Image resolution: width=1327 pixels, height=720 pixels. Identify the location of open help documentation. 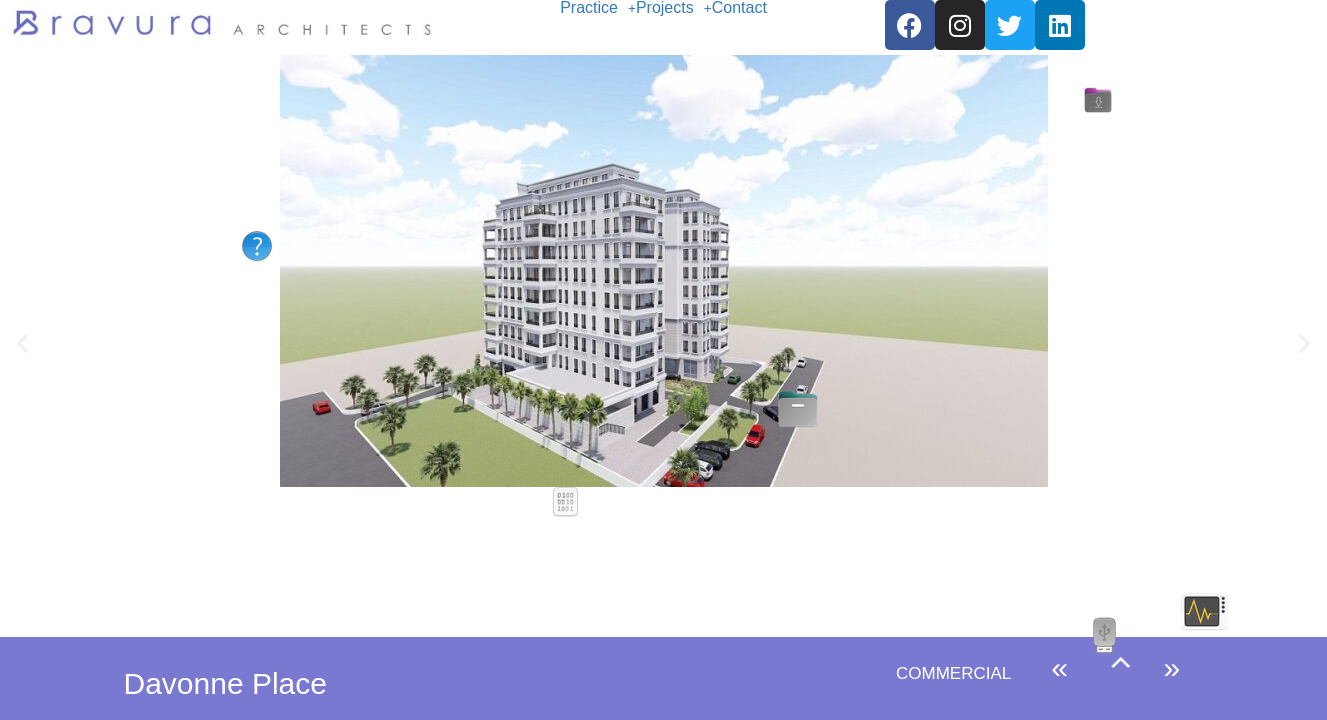
(257, 246).